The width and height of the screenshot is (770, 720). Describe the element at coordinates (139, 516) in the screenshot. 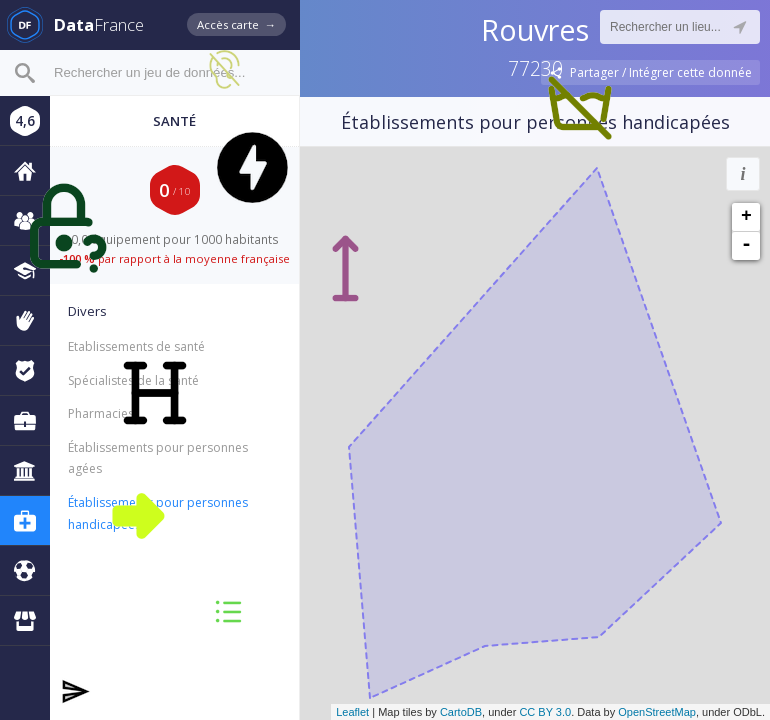

I see `navigate to the next item or page` at that location.